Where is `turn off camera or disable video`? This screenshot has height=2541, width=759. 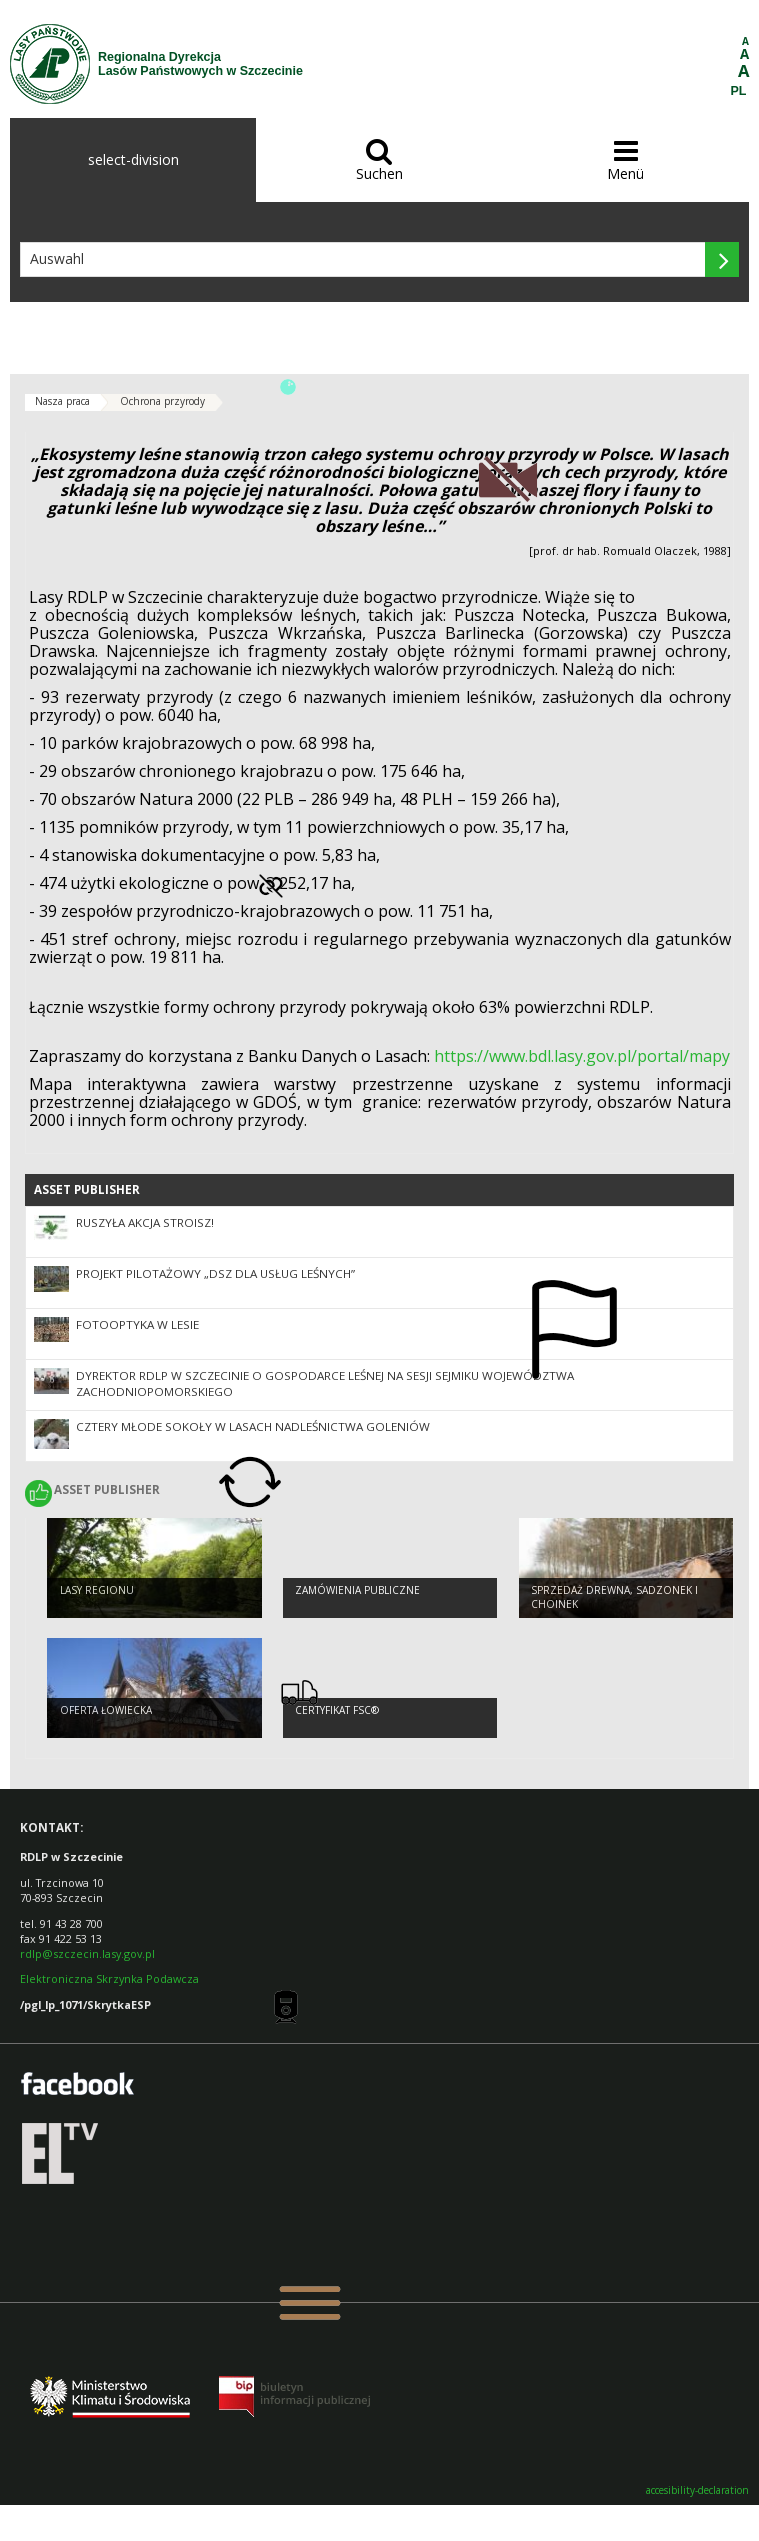 turn off camera or disable video is located at coordinates (508, 480).